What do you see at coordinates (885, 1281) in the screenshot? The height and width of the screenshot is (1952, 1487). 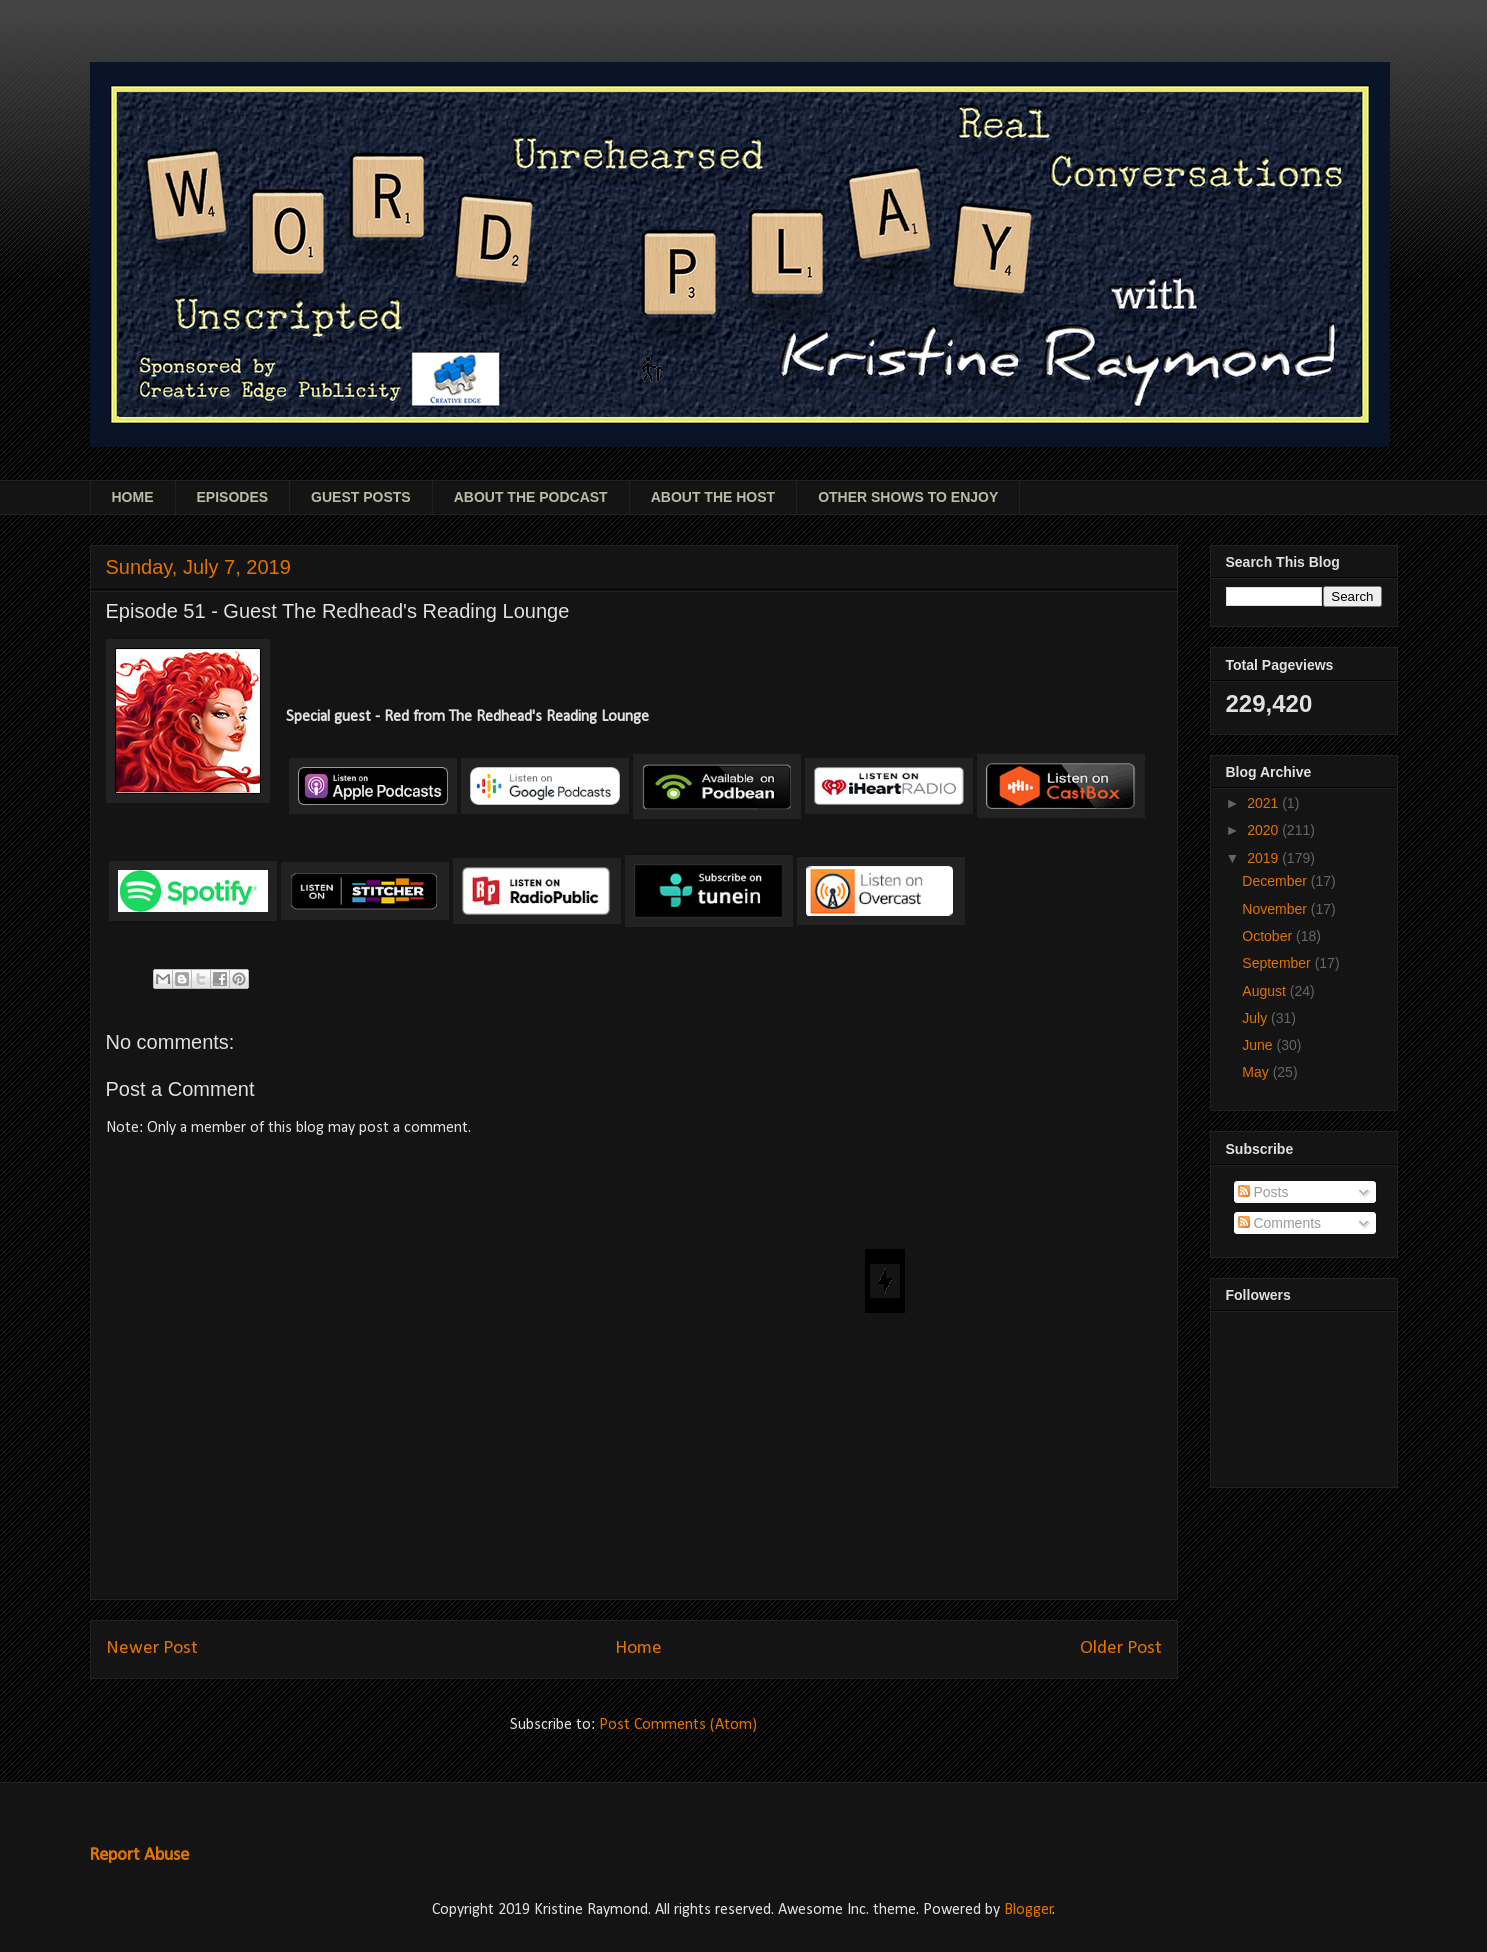 I see `find nearby electric vehicle charging stations` at bounding box center [885, 1281].